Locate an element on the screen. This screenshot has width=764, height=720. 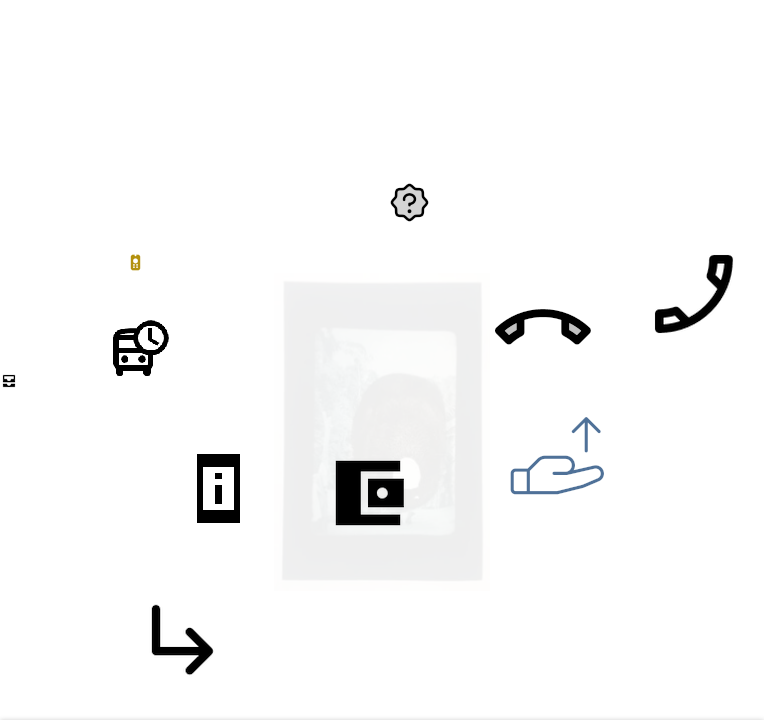
view bus or transit departure times is located at coordinates (141, 348).